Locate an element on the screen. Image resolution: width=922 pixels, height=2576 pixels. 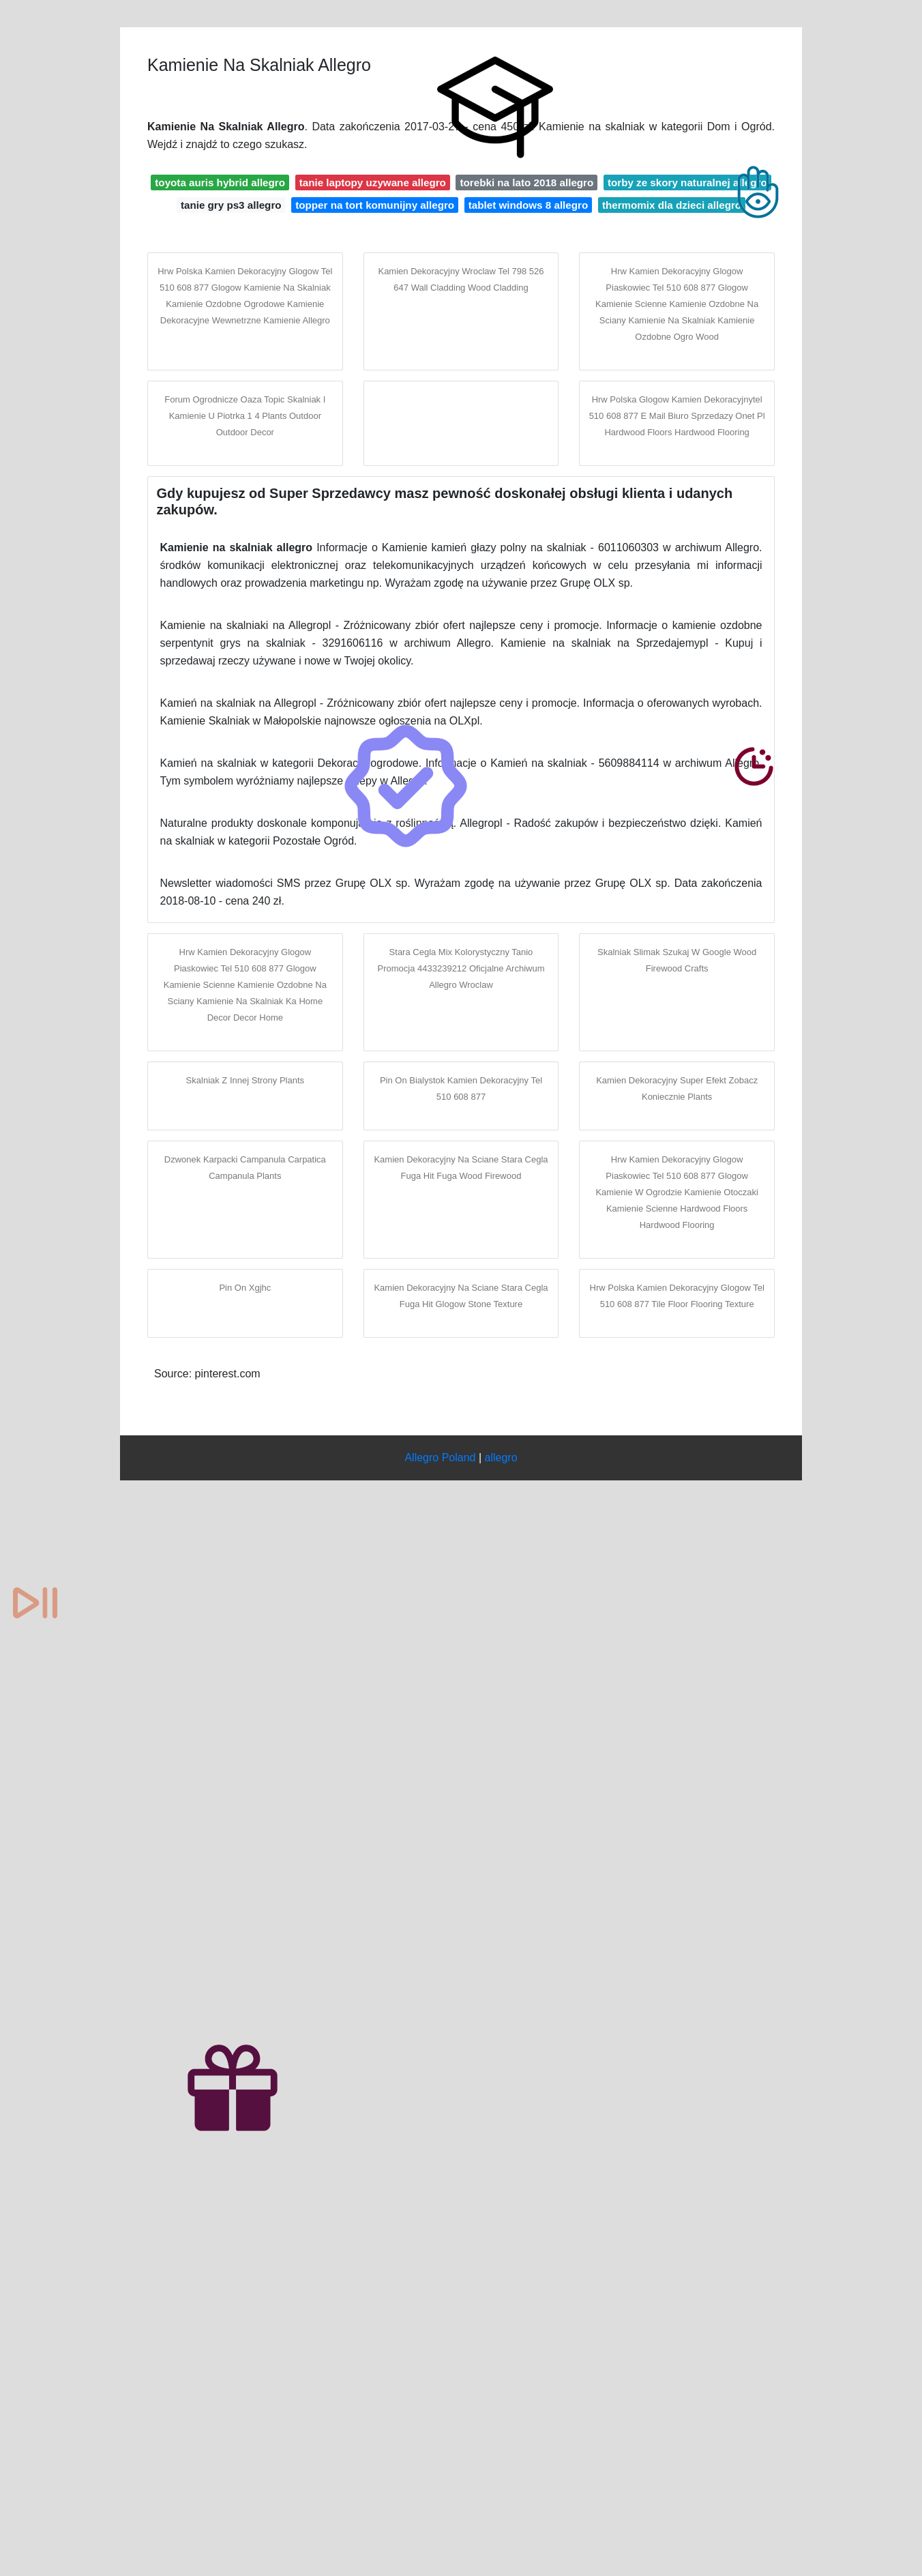
view remaining time or countdown timer is located at coordinates (754, 766).